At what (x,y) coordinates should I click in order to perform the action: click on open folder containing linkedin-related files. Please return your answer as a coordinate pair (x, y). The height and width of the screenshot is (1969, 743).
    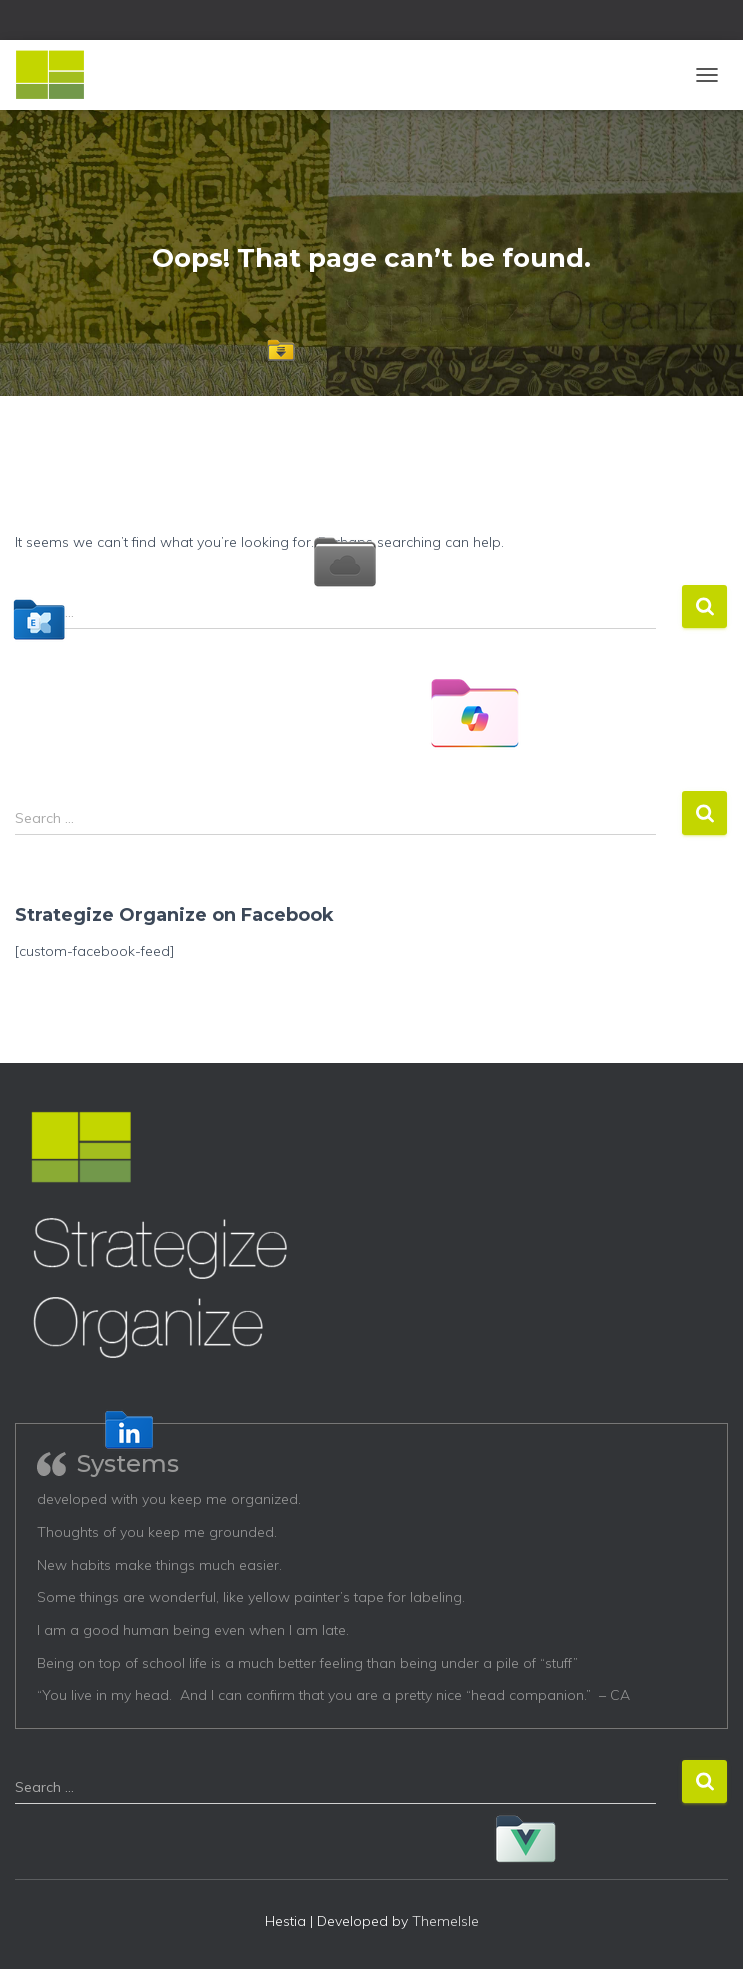
    Looking at the image, I should click on (129, 1431).